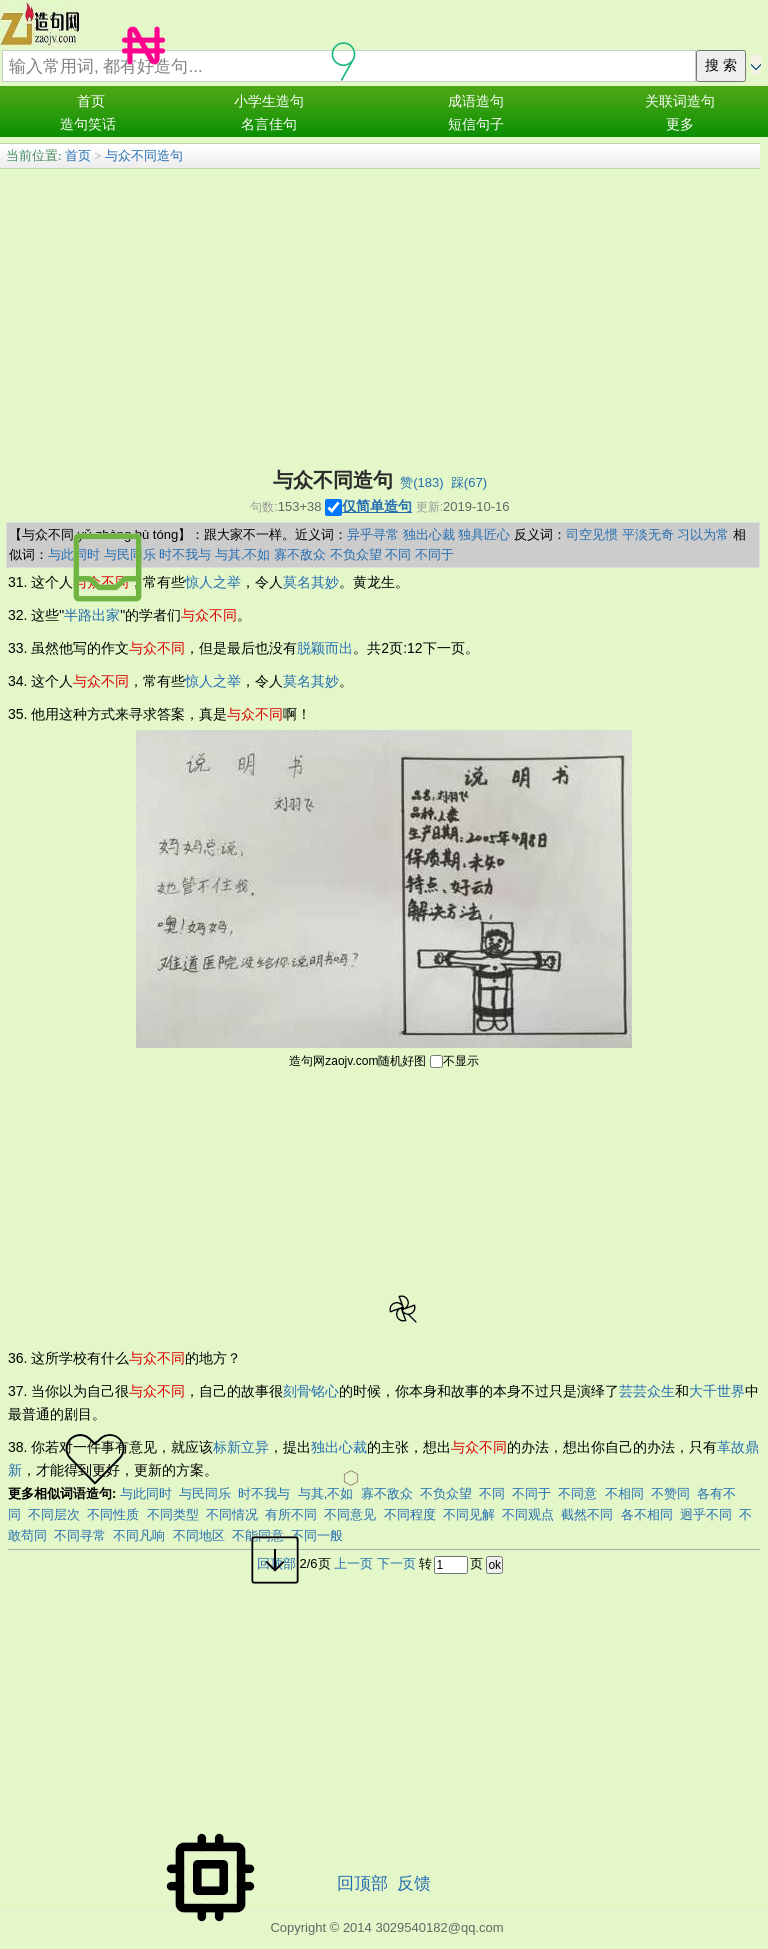  Describe the element at coordinates (343, 61) in the screenshot. I see `indicates the number nine in a list or sequence` at that location.